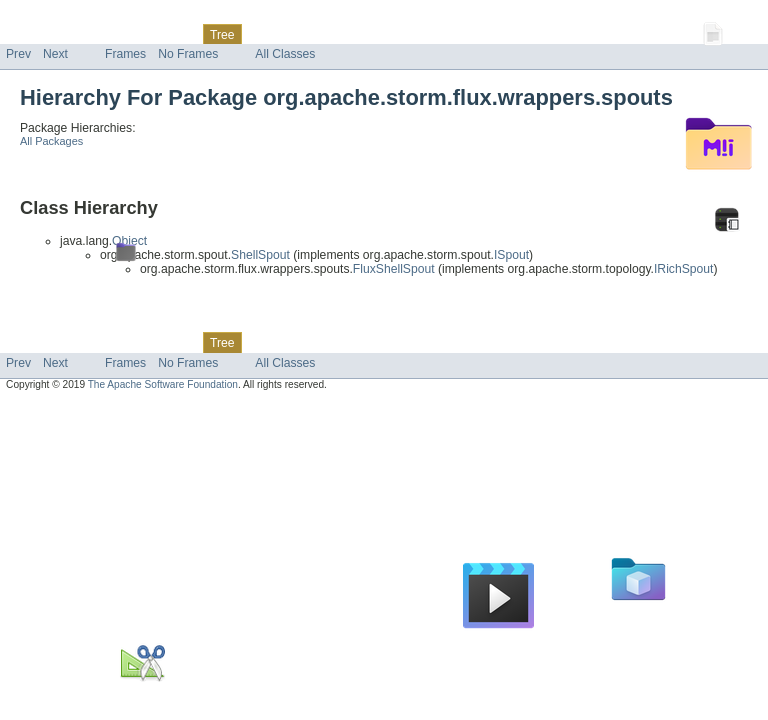  What do you see at coordinates (141, 659) in the screenshot?
I see `access utility and accessory applications` at bounding box center [141, 659].